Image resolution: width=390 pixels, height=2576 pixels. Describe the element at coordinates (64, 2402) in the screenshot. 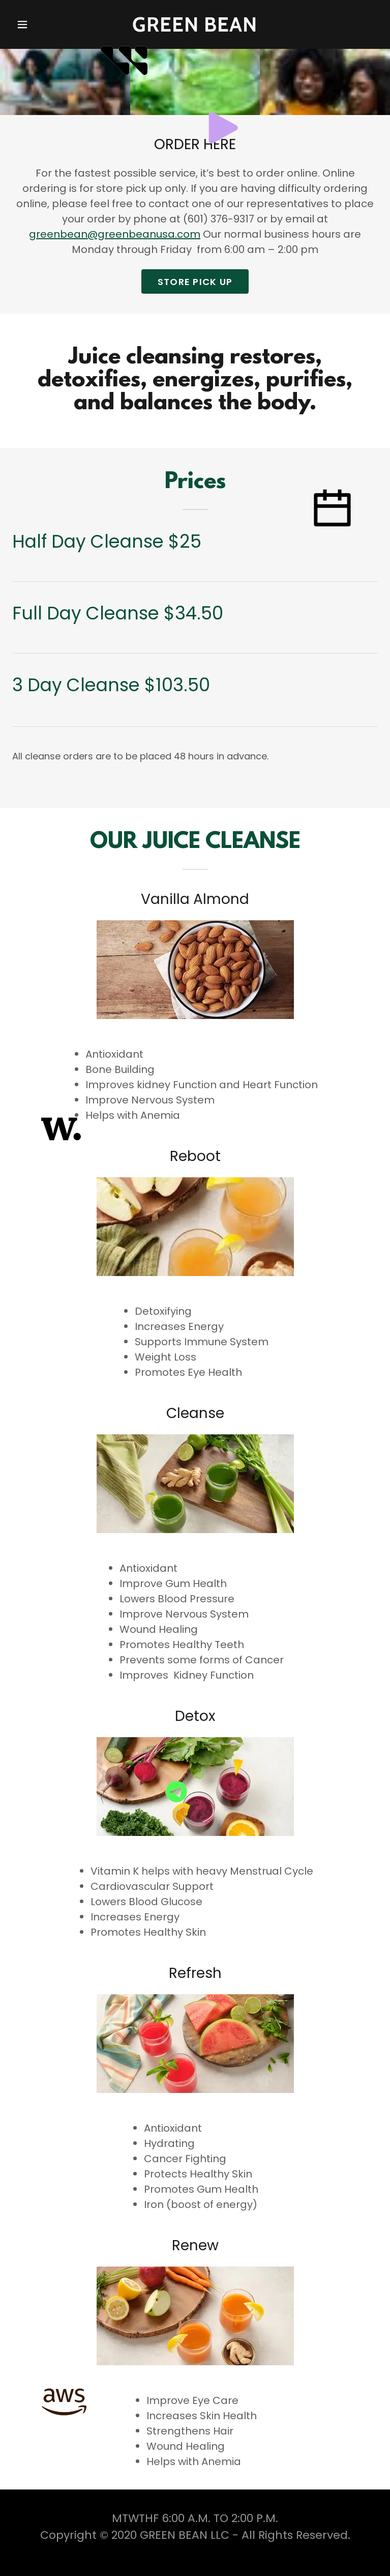

I see `amazon web services logo` at that location.